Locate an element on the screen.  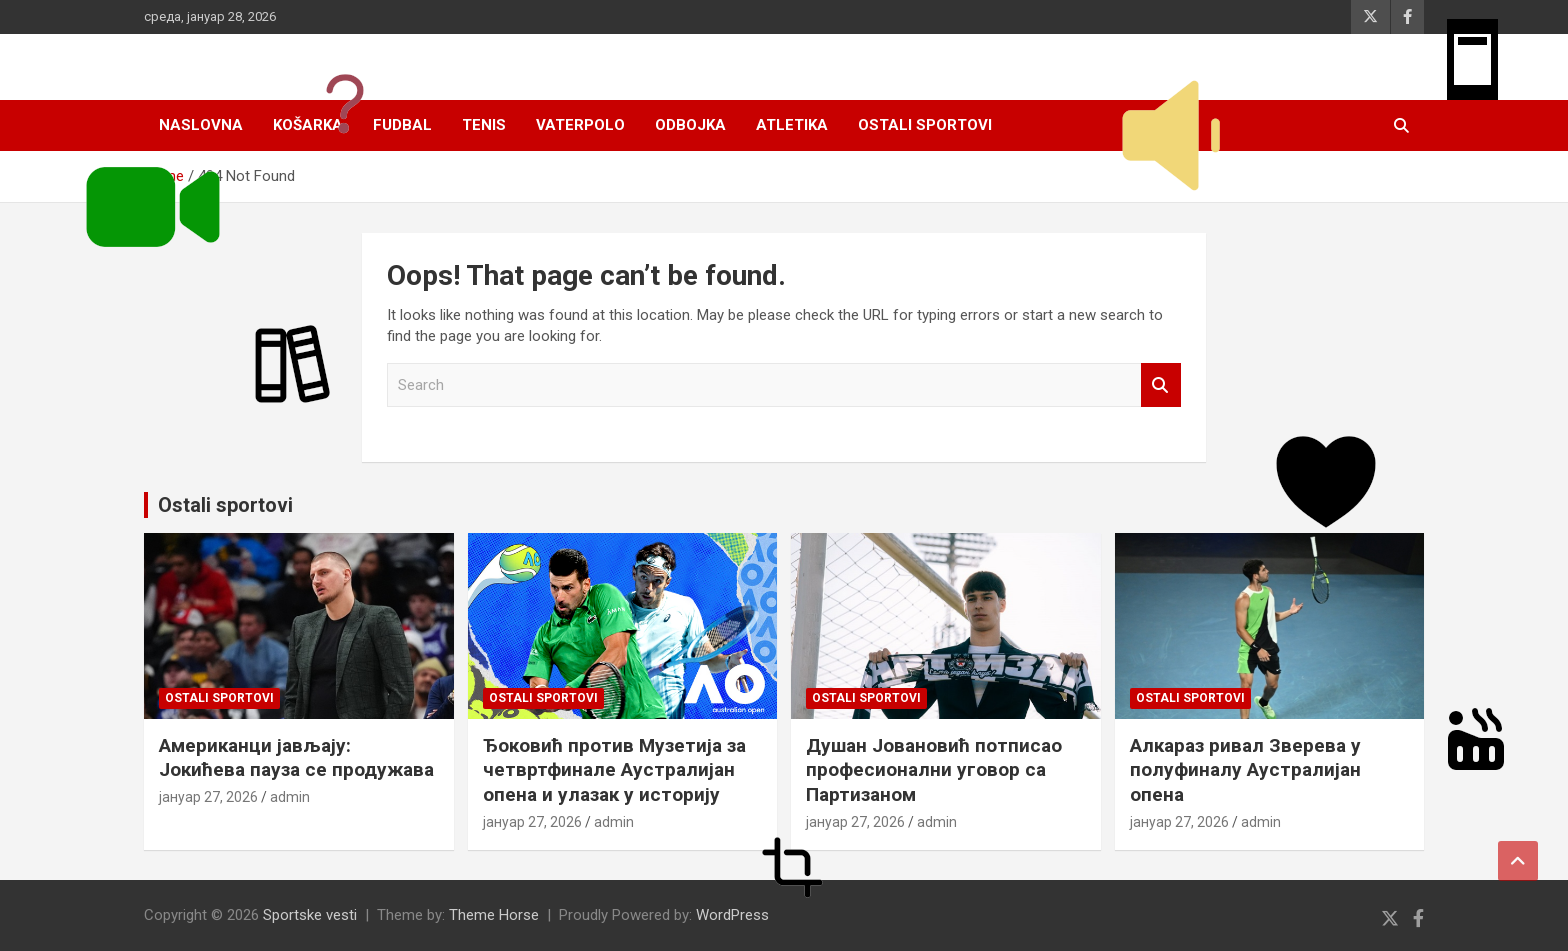
view spa or hot tub amenities is located at coordinates (1476, 738).